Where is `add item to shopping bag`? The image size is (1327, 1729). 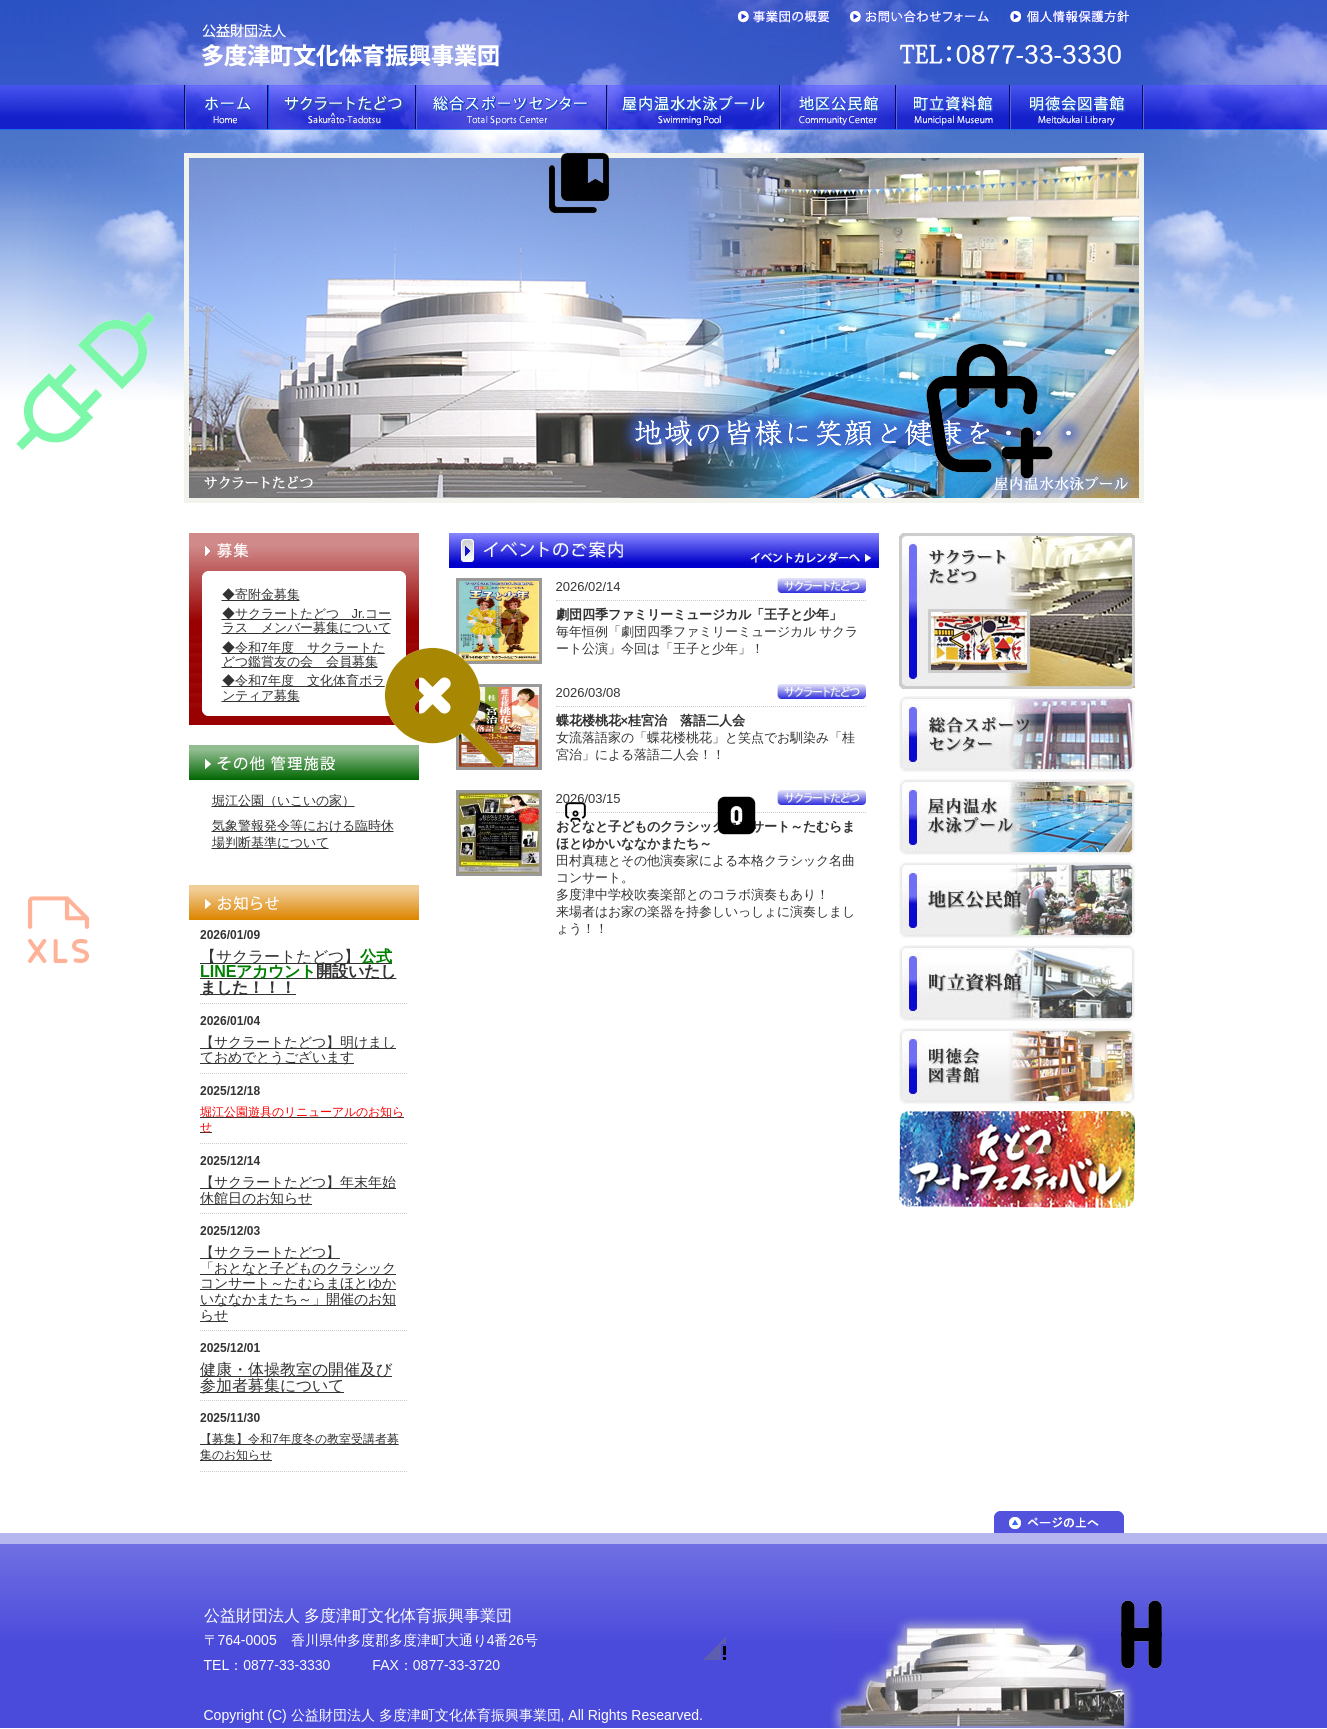 add item to shopping bag is located at coordinates (982, 408).